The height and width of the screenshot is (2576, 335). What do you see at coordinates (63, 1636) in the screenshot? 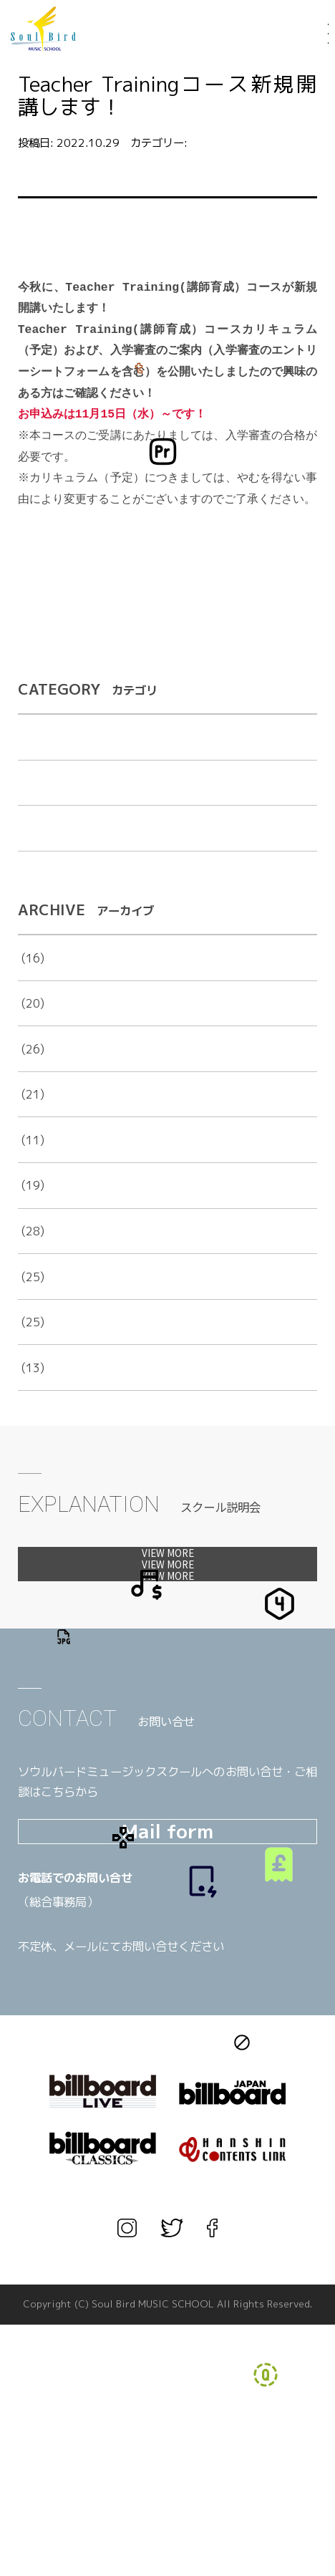
I see `indicates a JPG image file type` at bounding box center [63, 1636].